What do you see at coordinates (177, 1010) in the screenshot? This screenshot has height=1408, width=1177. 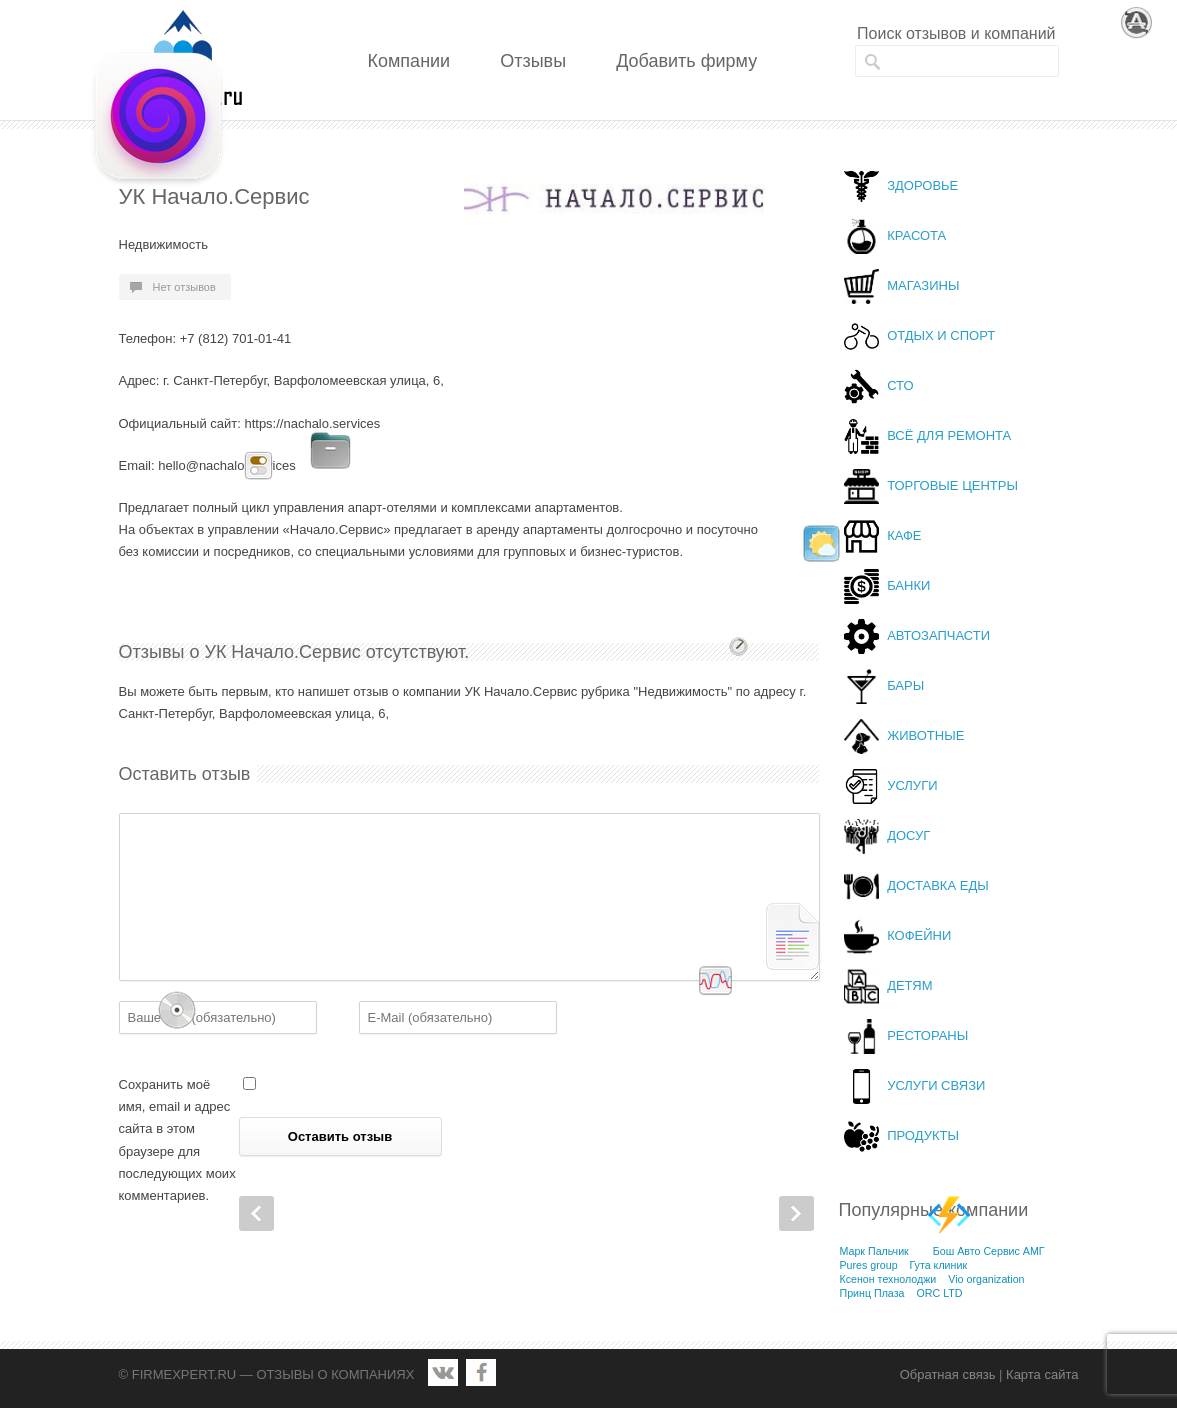 I see `unmount or eject a DVD disc` at bounding box center [177, 1010].